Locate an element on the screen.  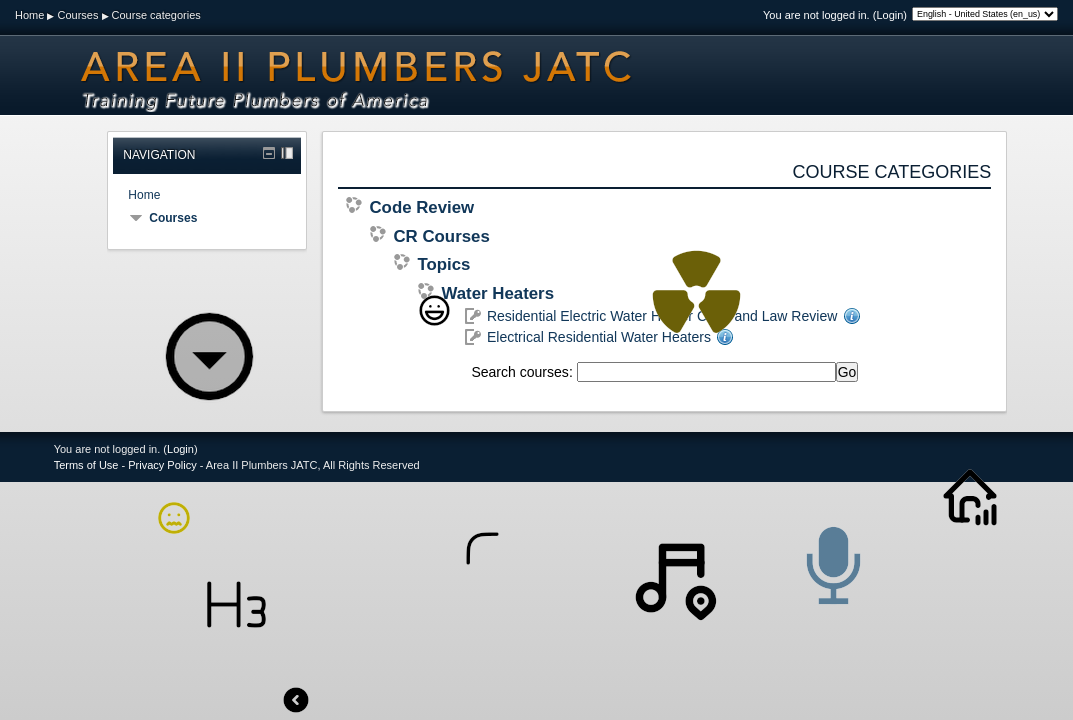
format text as heading level 3 is located at coordinates (236, 604).